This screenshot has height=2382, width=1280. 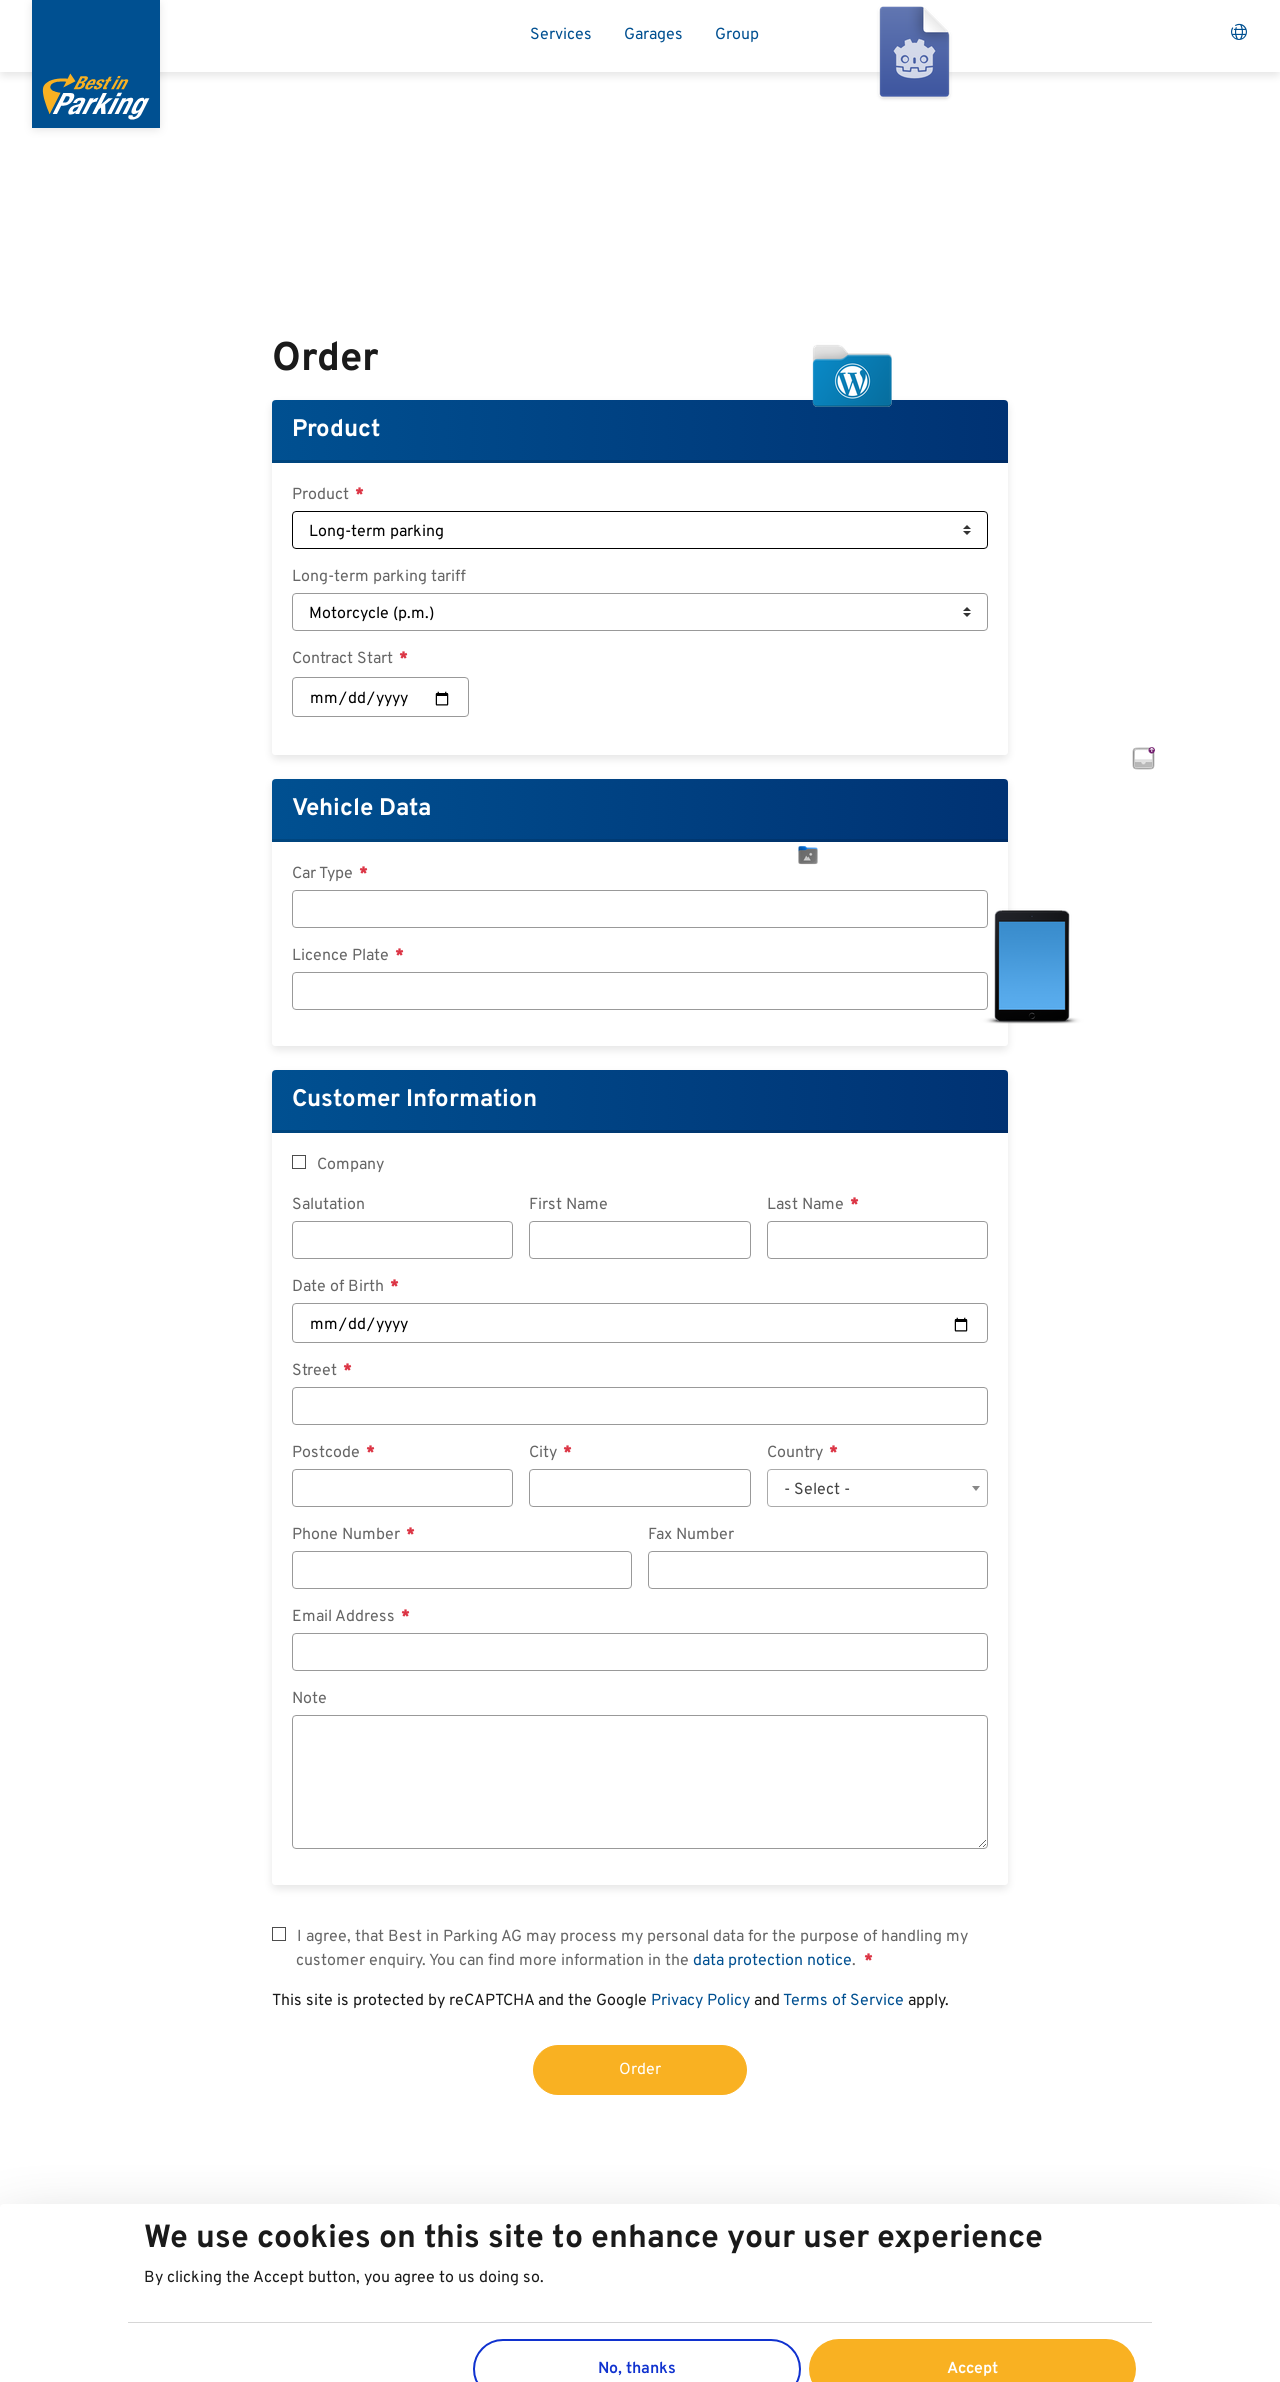 I want to click on sync mail between inbox and outbox, so click(x=1143, y=758).